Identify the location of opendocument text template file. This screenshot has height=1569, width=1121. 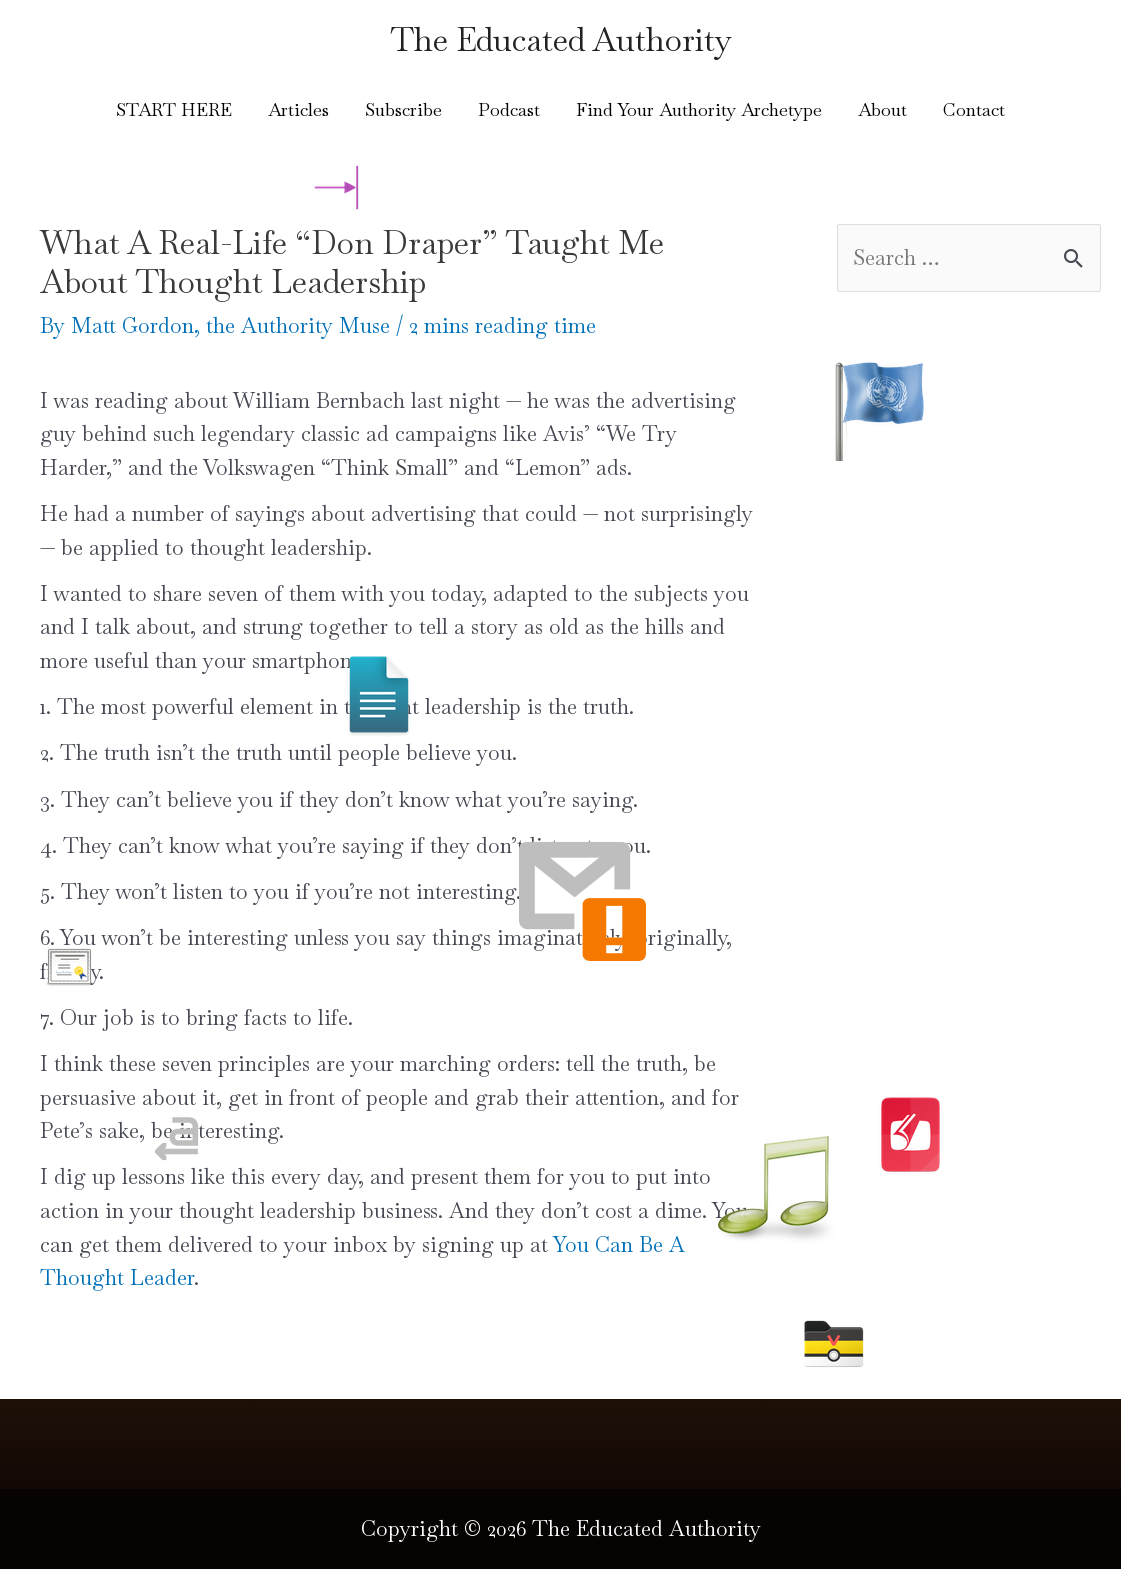
(379, 696).